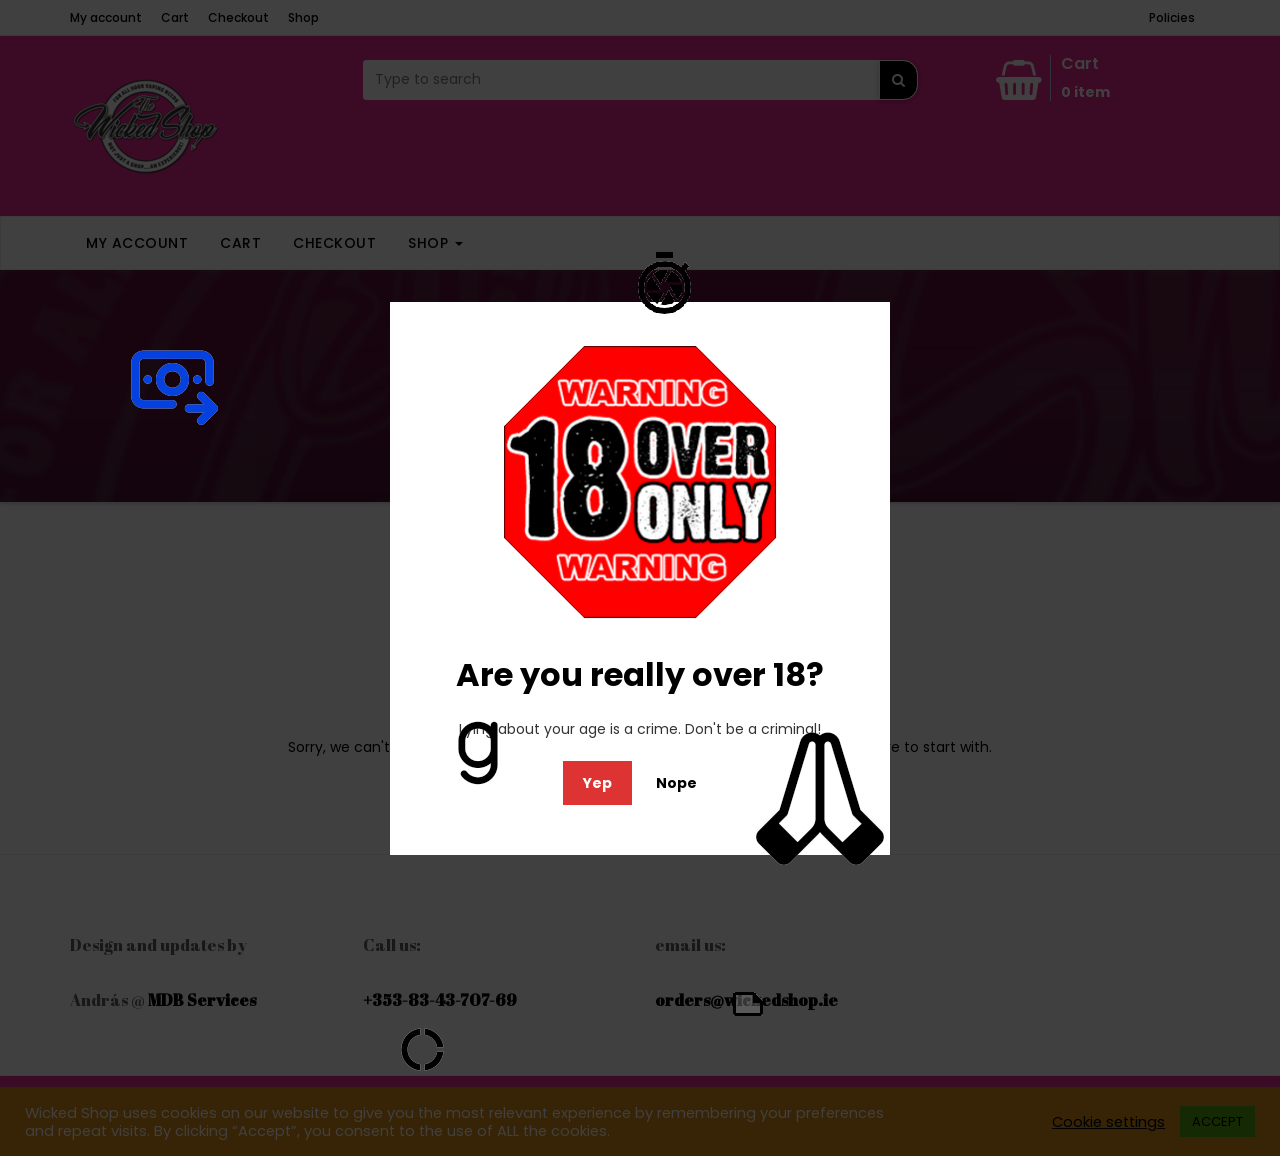 The image size is (1280, 1156). What do you see at coordinates (478, 753) in the screenshot?
I see `open the Goodreads app` at bounding box center [478, 753].